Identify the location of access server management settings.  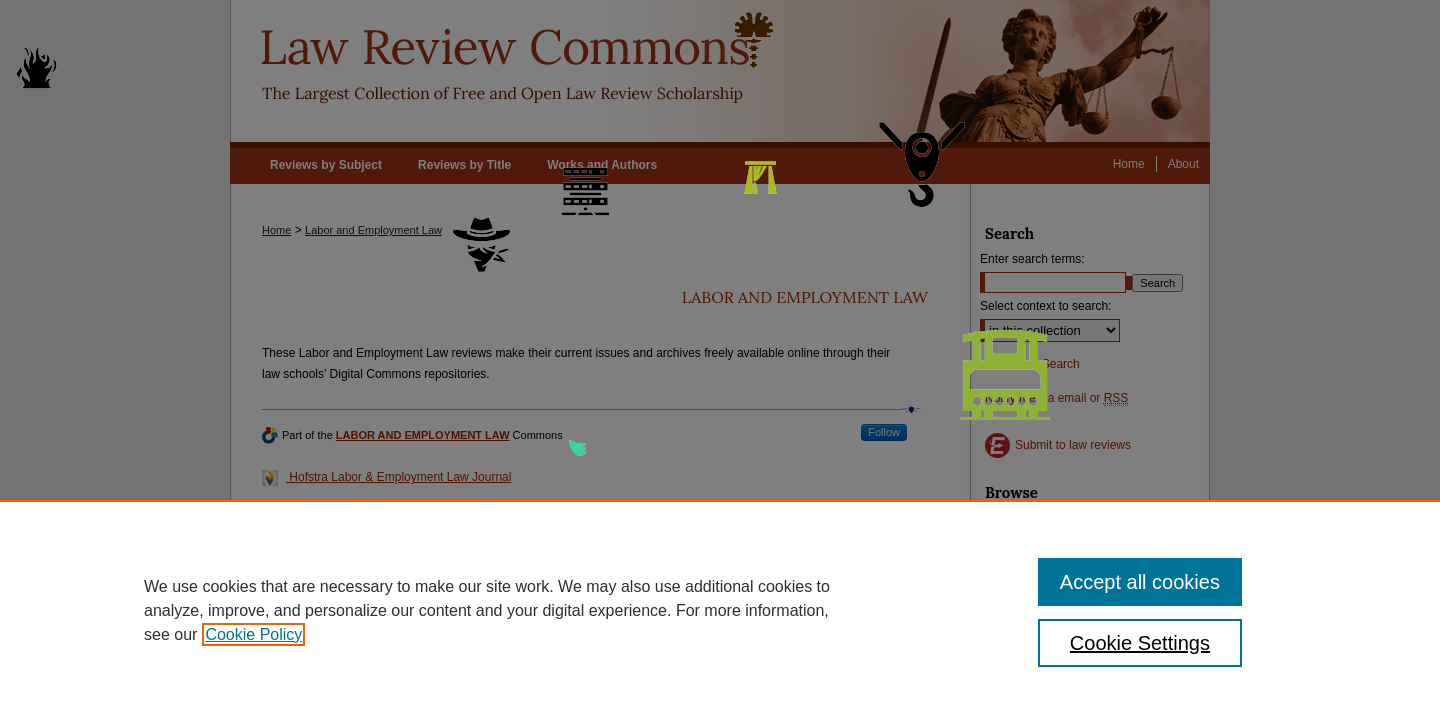
(585, 191).